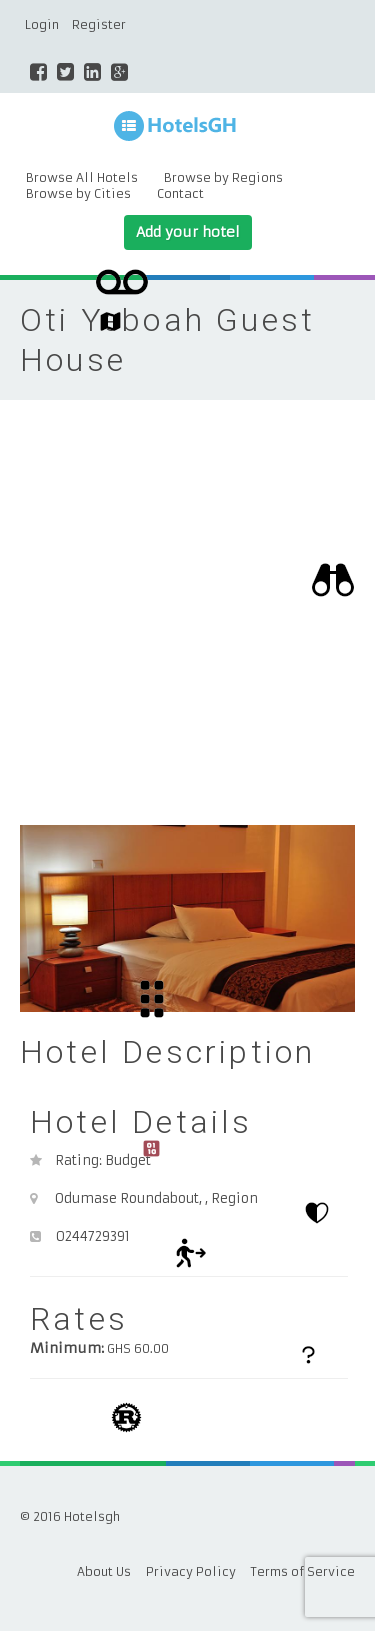  What do you see at coordinates (191, 1253) in the screenshot?
I see `exit or leave current area` at bounding box center [191, 1253].